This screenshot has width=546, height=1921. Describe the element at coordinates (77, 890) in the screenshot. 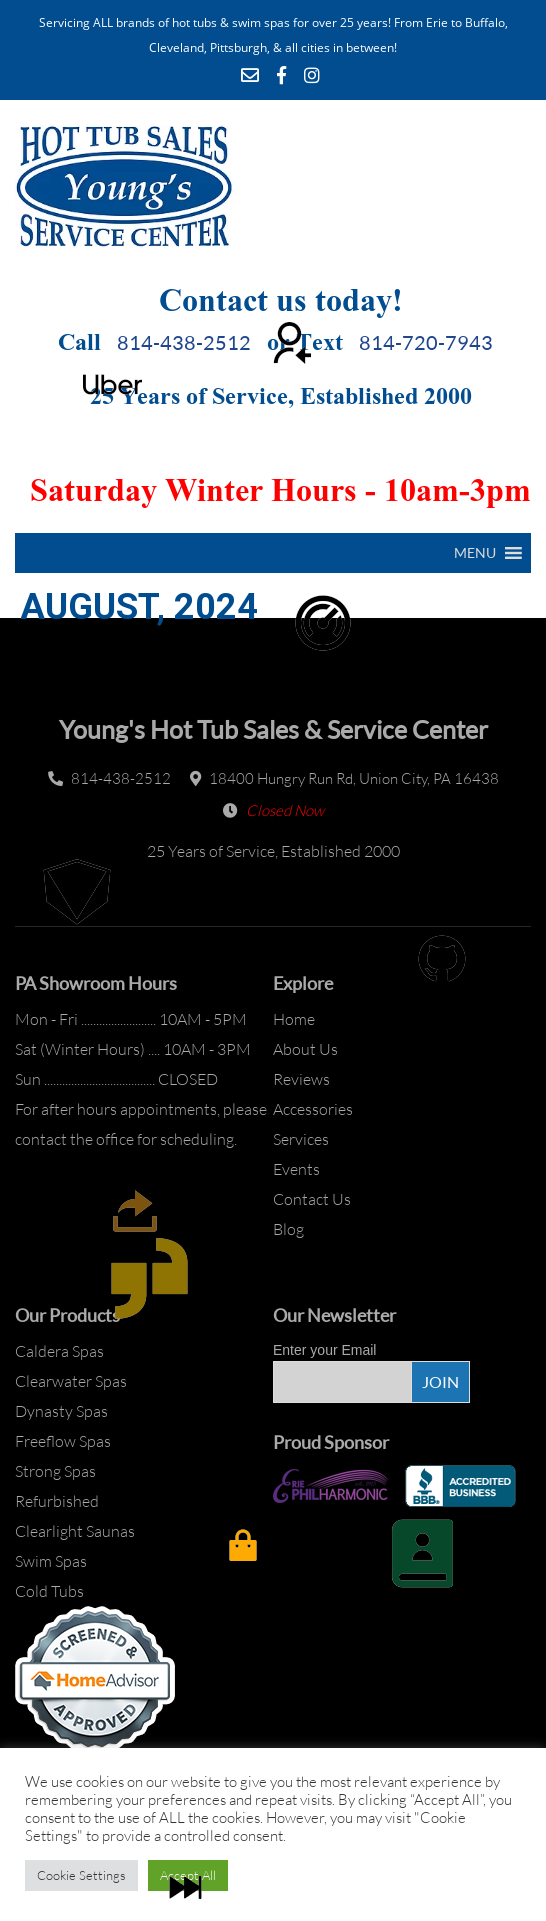

I see `openbase logo` at that location.